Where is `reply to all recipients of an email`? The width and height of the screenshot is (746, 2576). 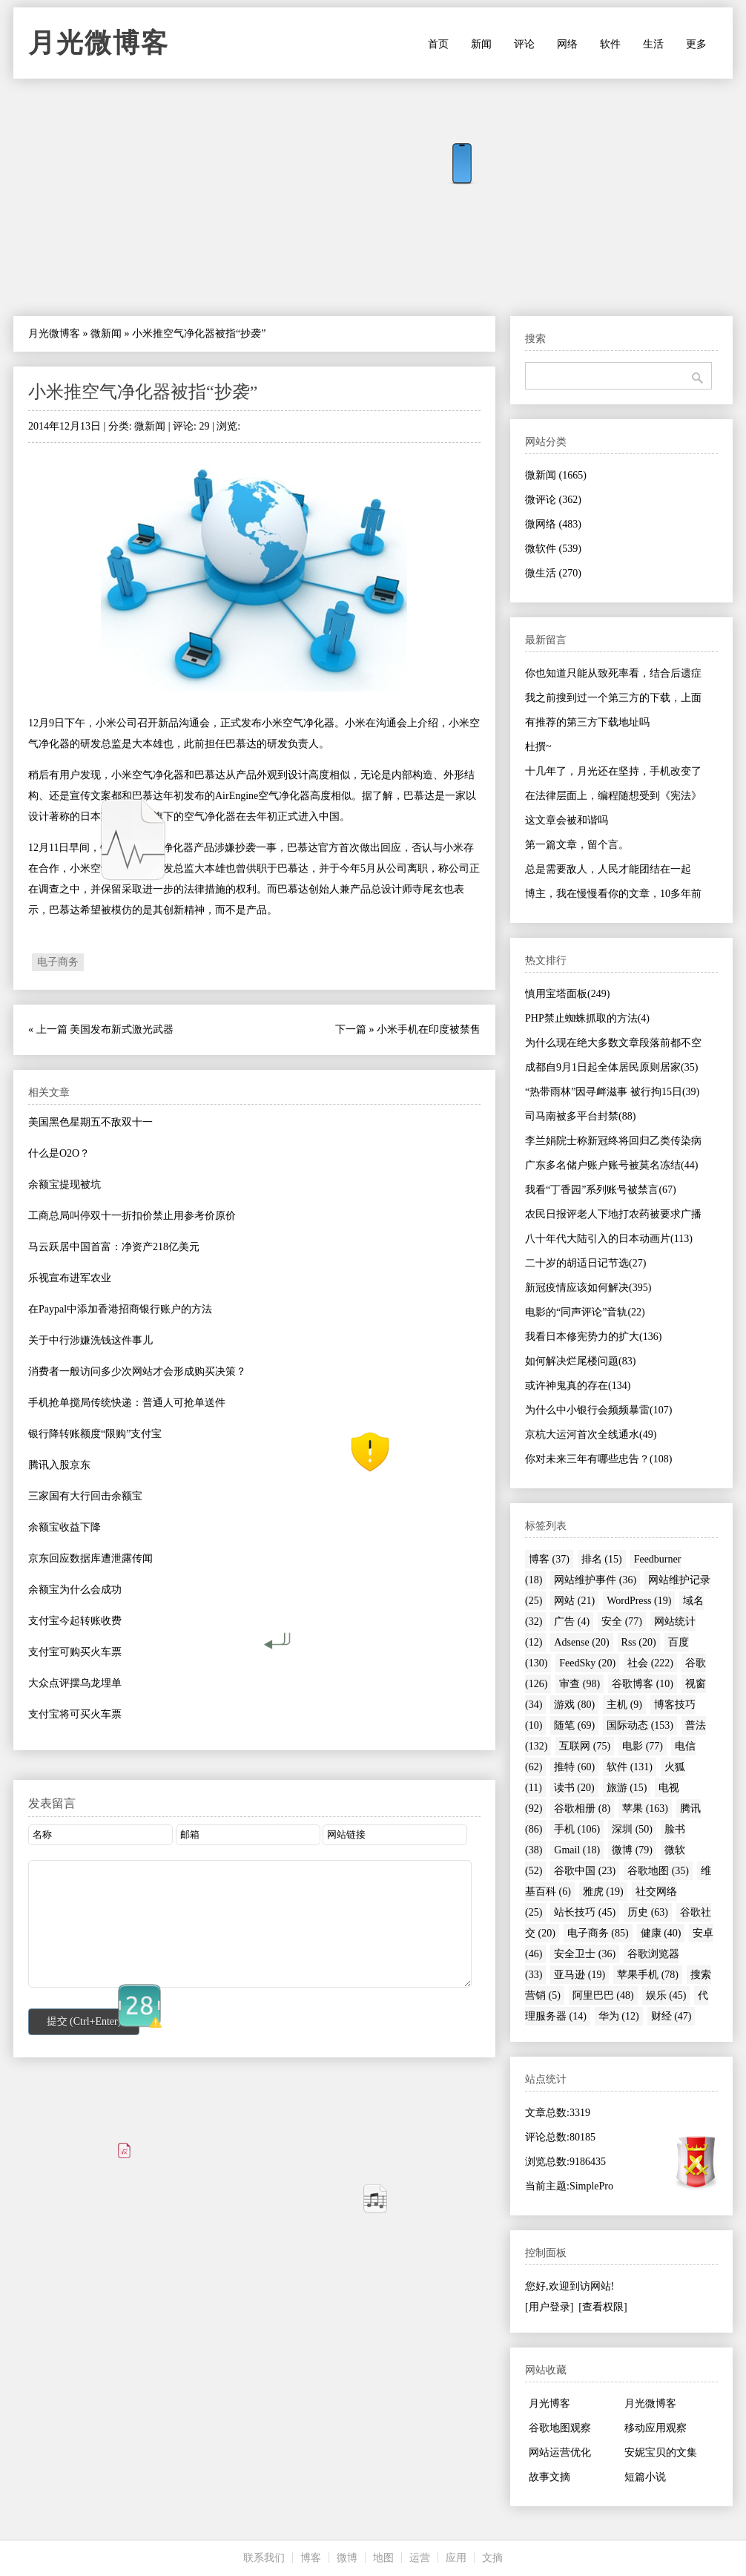 reply to all recipients of an email is located at coordinates (277, 1639).